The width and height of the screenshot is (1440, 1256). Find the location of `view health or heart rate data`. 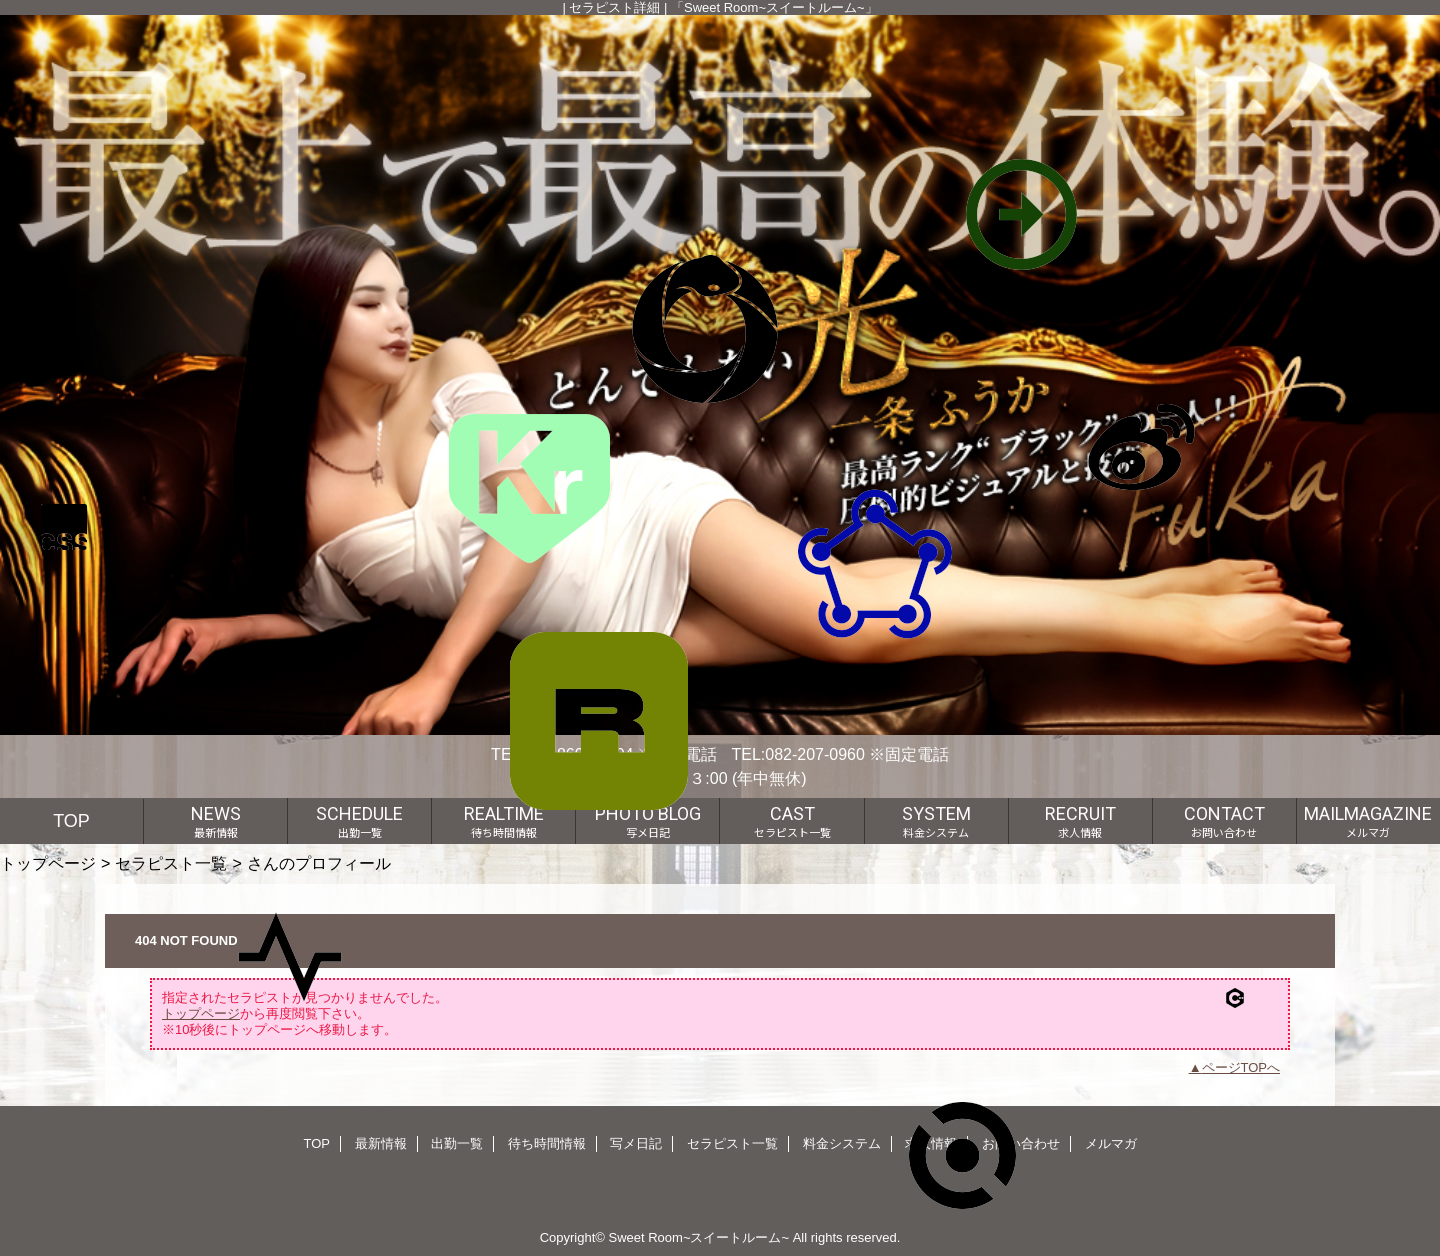

view health or heart rate data is located at coordinates (290, 957).